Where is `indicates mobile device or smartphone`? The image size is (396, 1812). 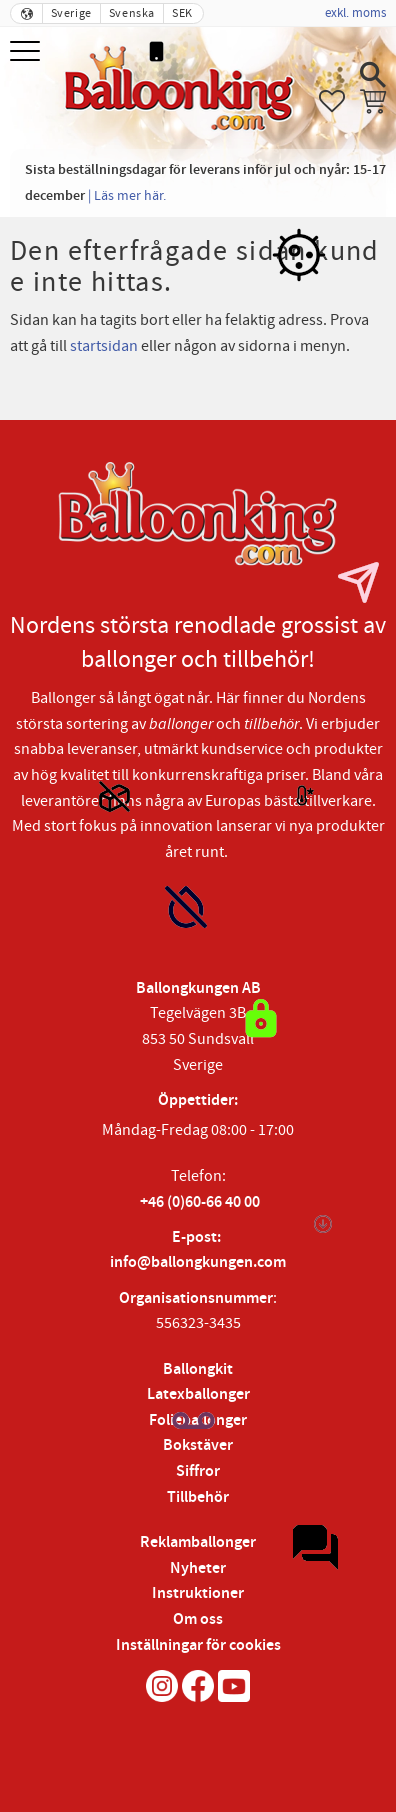
indicates mobile device or smartphone is located at coordinates (156, 51).